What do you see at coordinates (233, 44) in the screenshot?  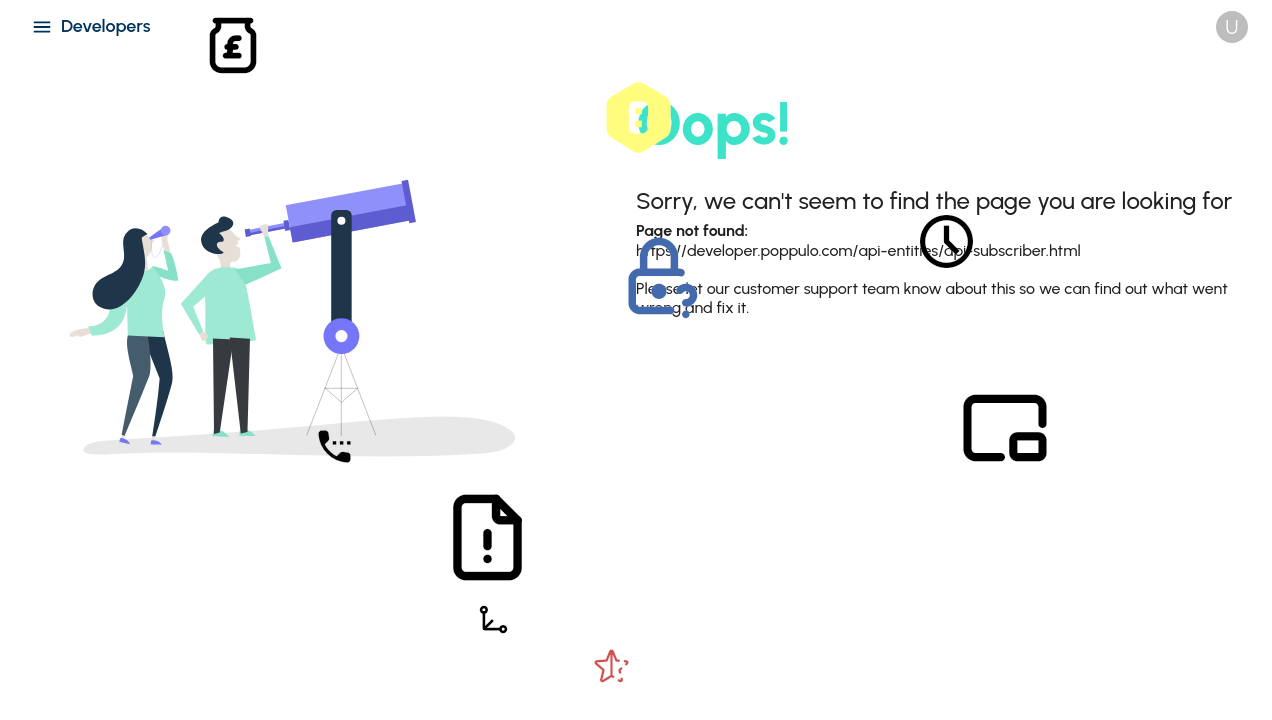 I see `donate or tip in pounds` at bounding box center [233, 44].